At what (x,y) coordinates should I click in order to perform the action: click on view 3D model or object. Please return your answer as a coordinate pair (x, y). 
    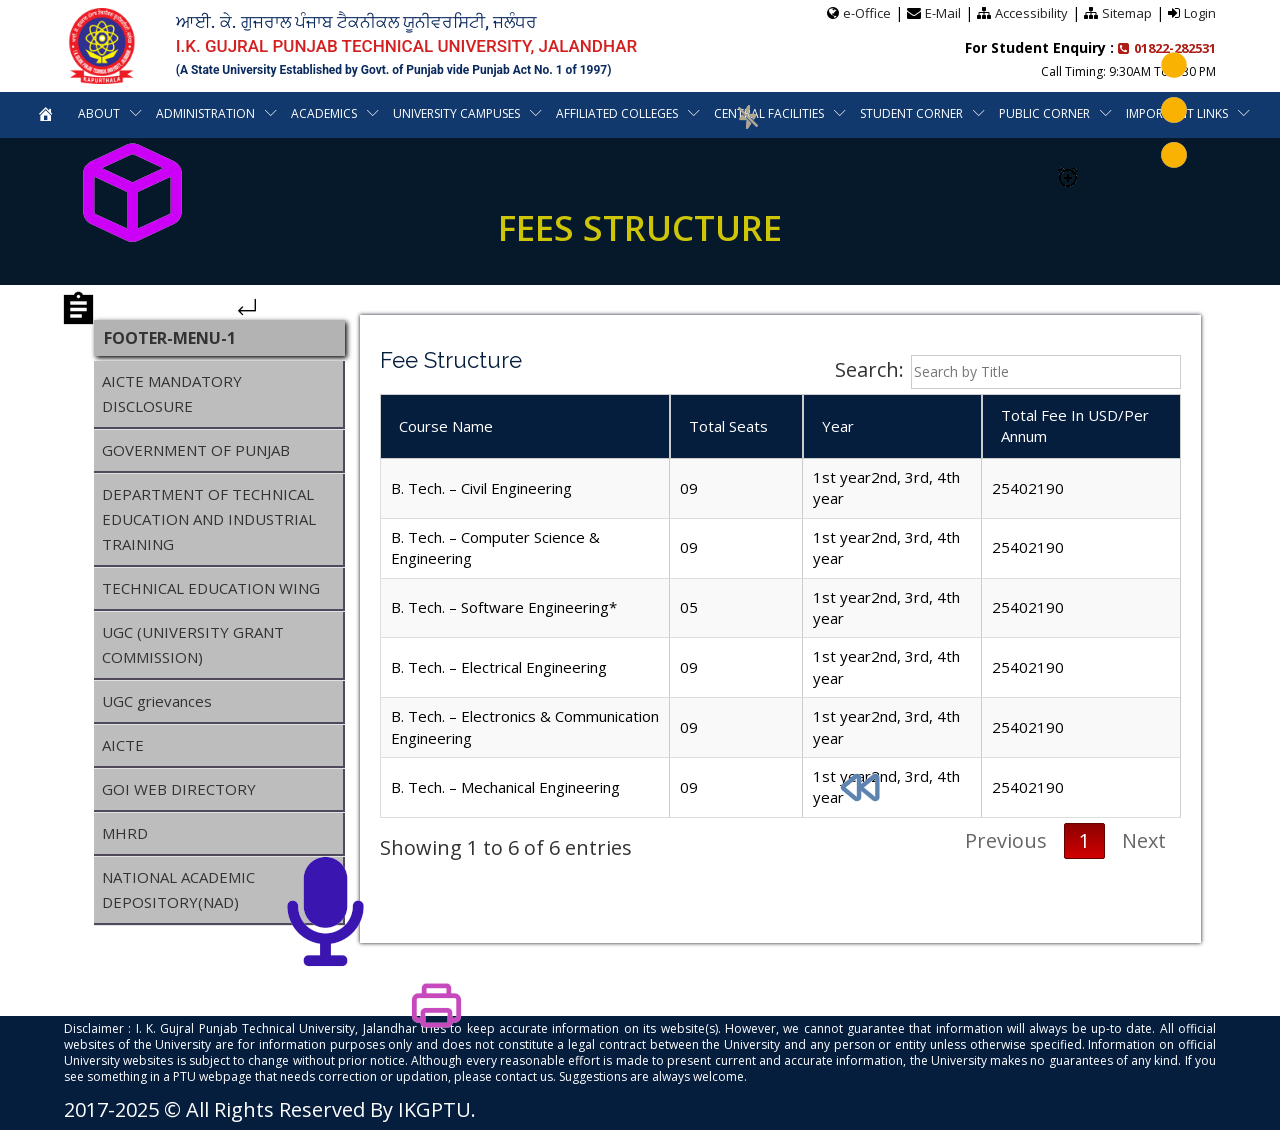
    Looking at the image, I should click on (132, 192).